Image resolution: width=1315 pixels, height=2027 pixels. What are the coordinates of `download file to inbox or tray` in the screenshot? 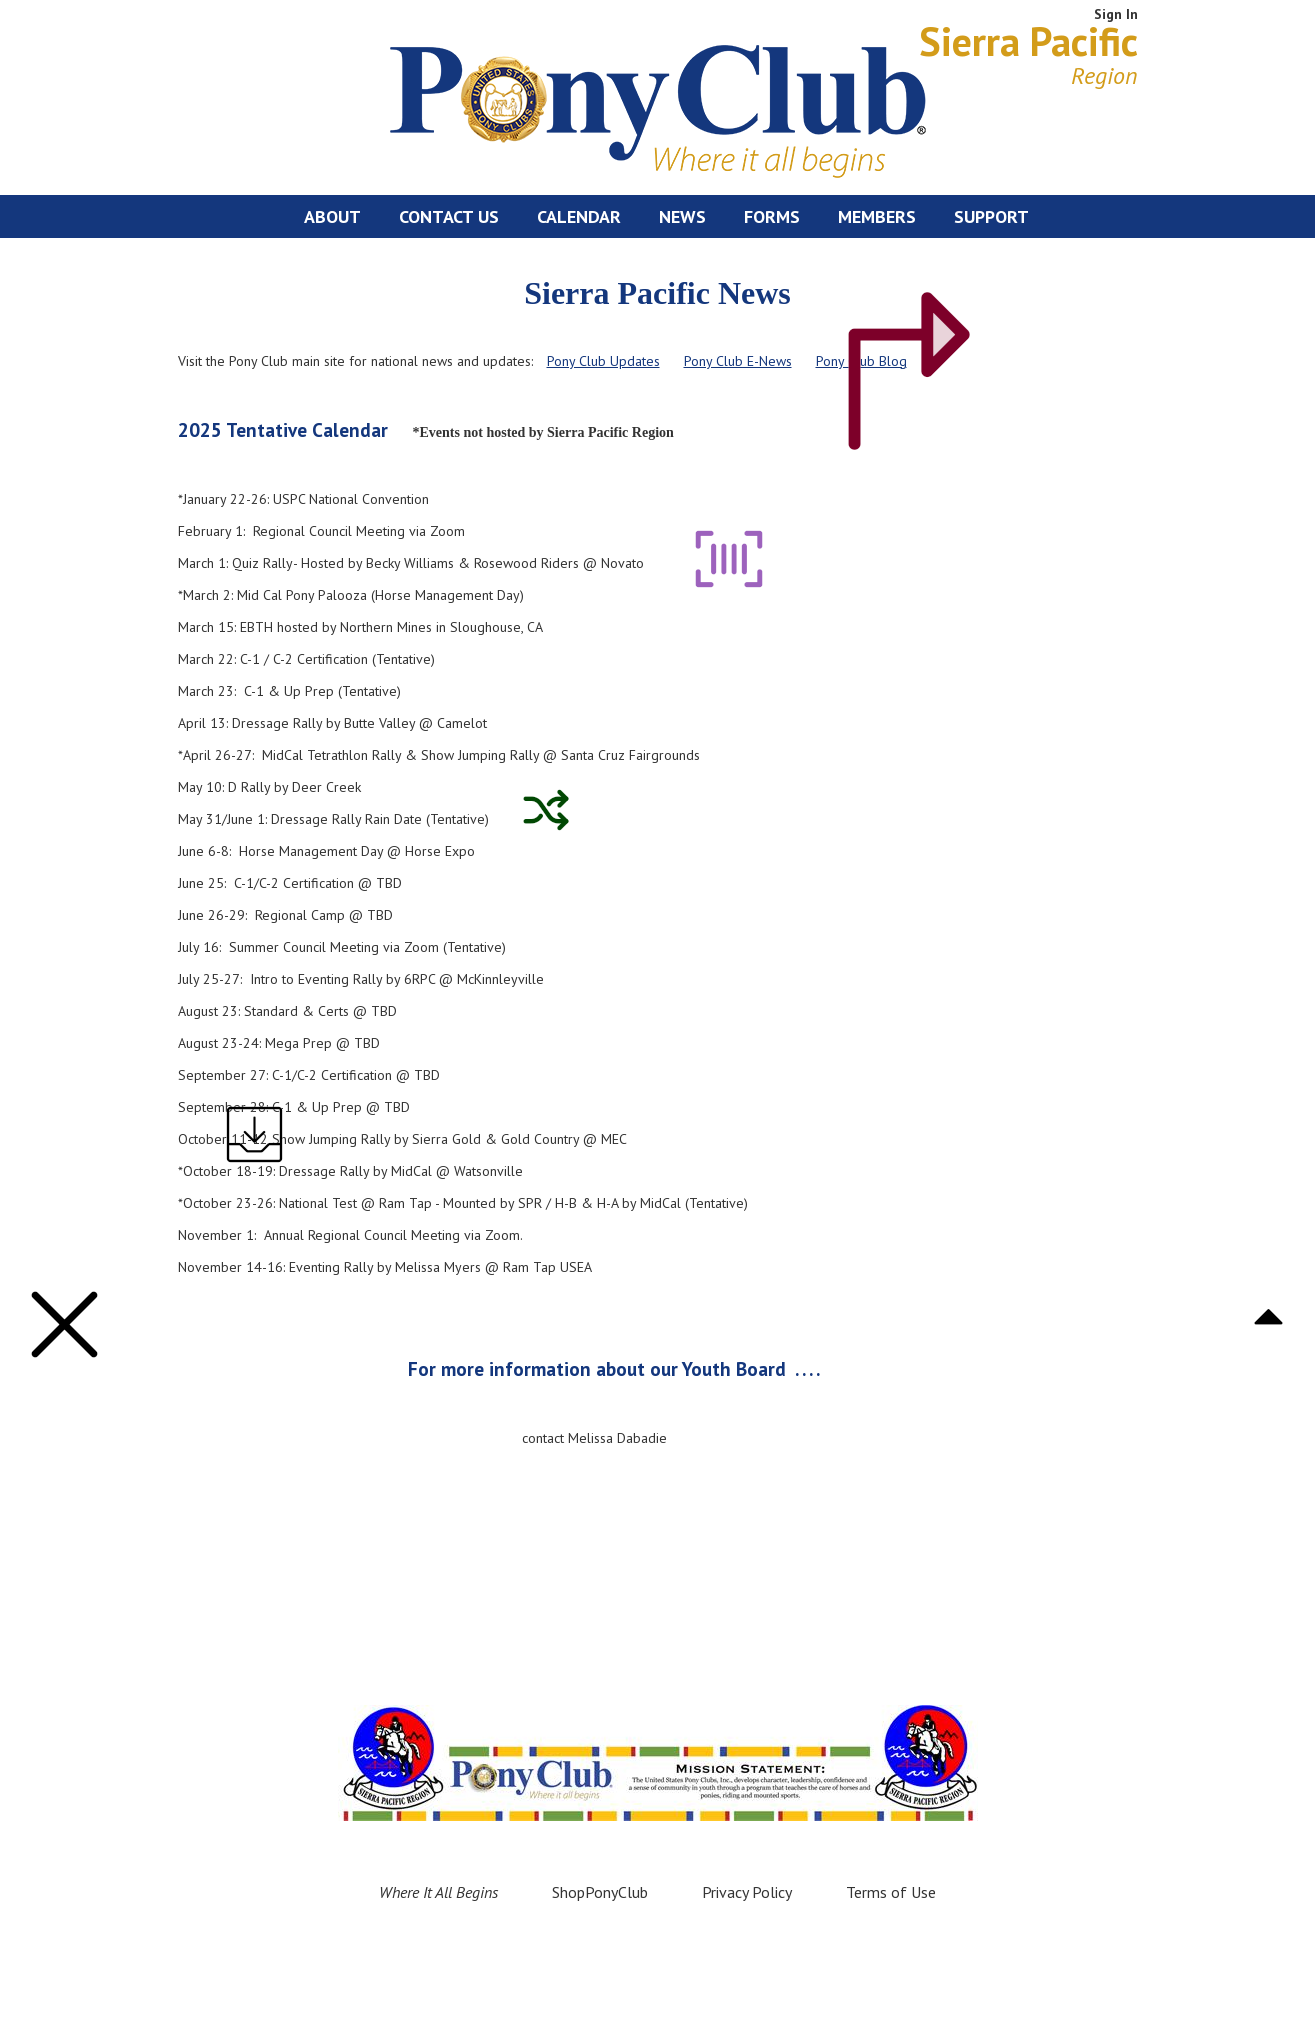 It's located at (254, 1134).